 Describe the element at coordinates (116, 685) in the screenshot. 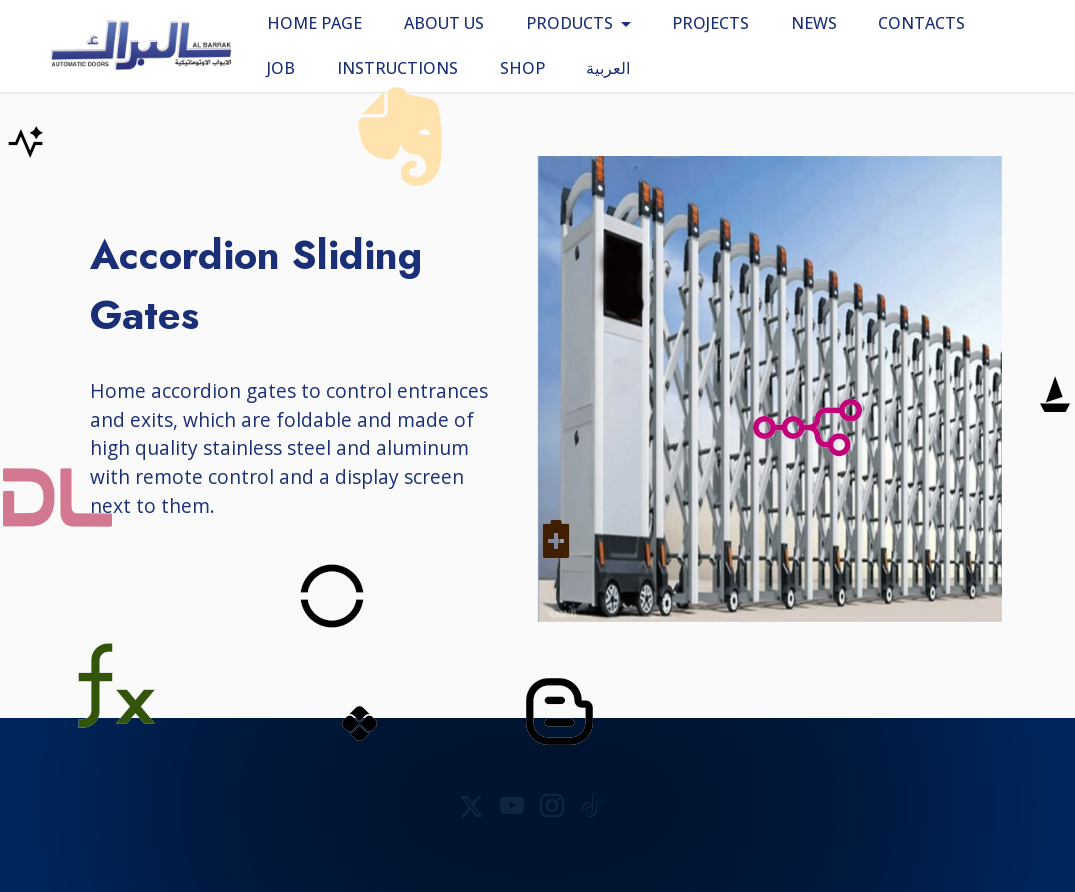

I see `insert a mathematical formula or equation` at that location.